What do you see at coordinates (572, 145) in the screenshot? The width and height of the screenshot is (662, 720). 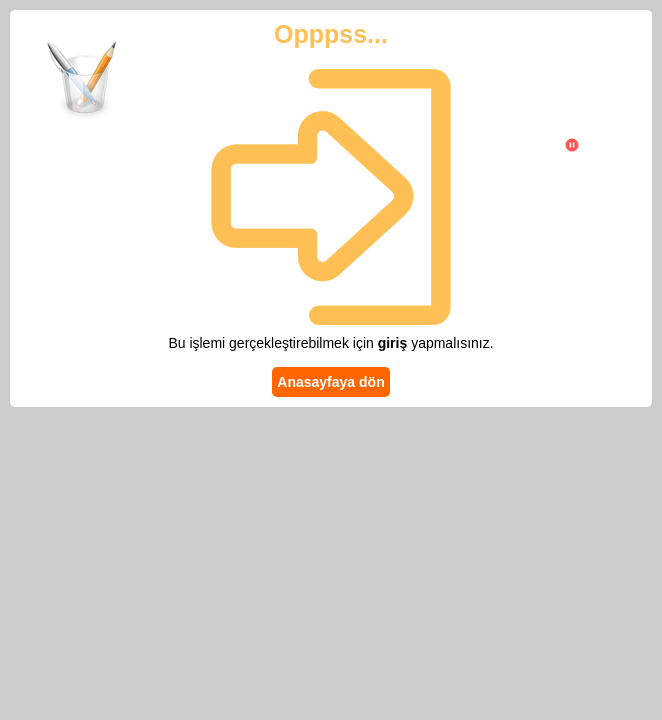 I see `indicates a paused download or sync process` at bounding box center [572, 145].